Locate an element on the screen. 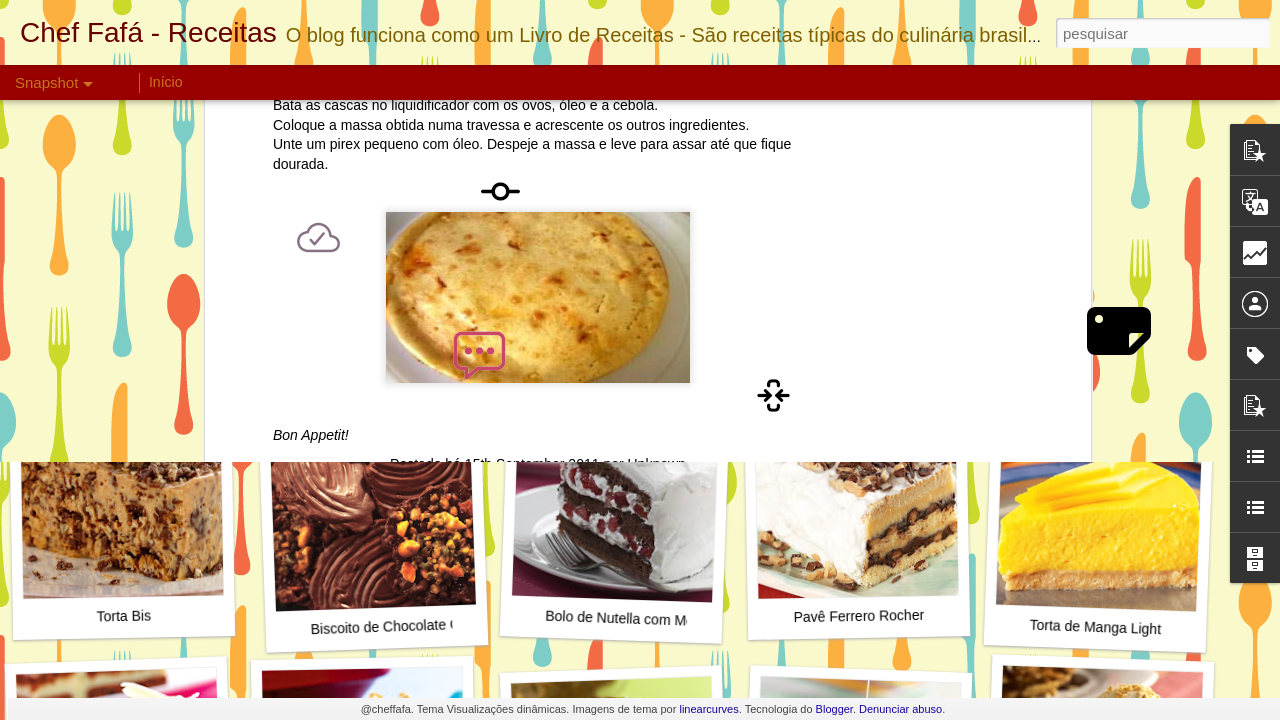 The image size is (1280, 720). indicates tarp or cover item is located at coordinates (1119, 331).